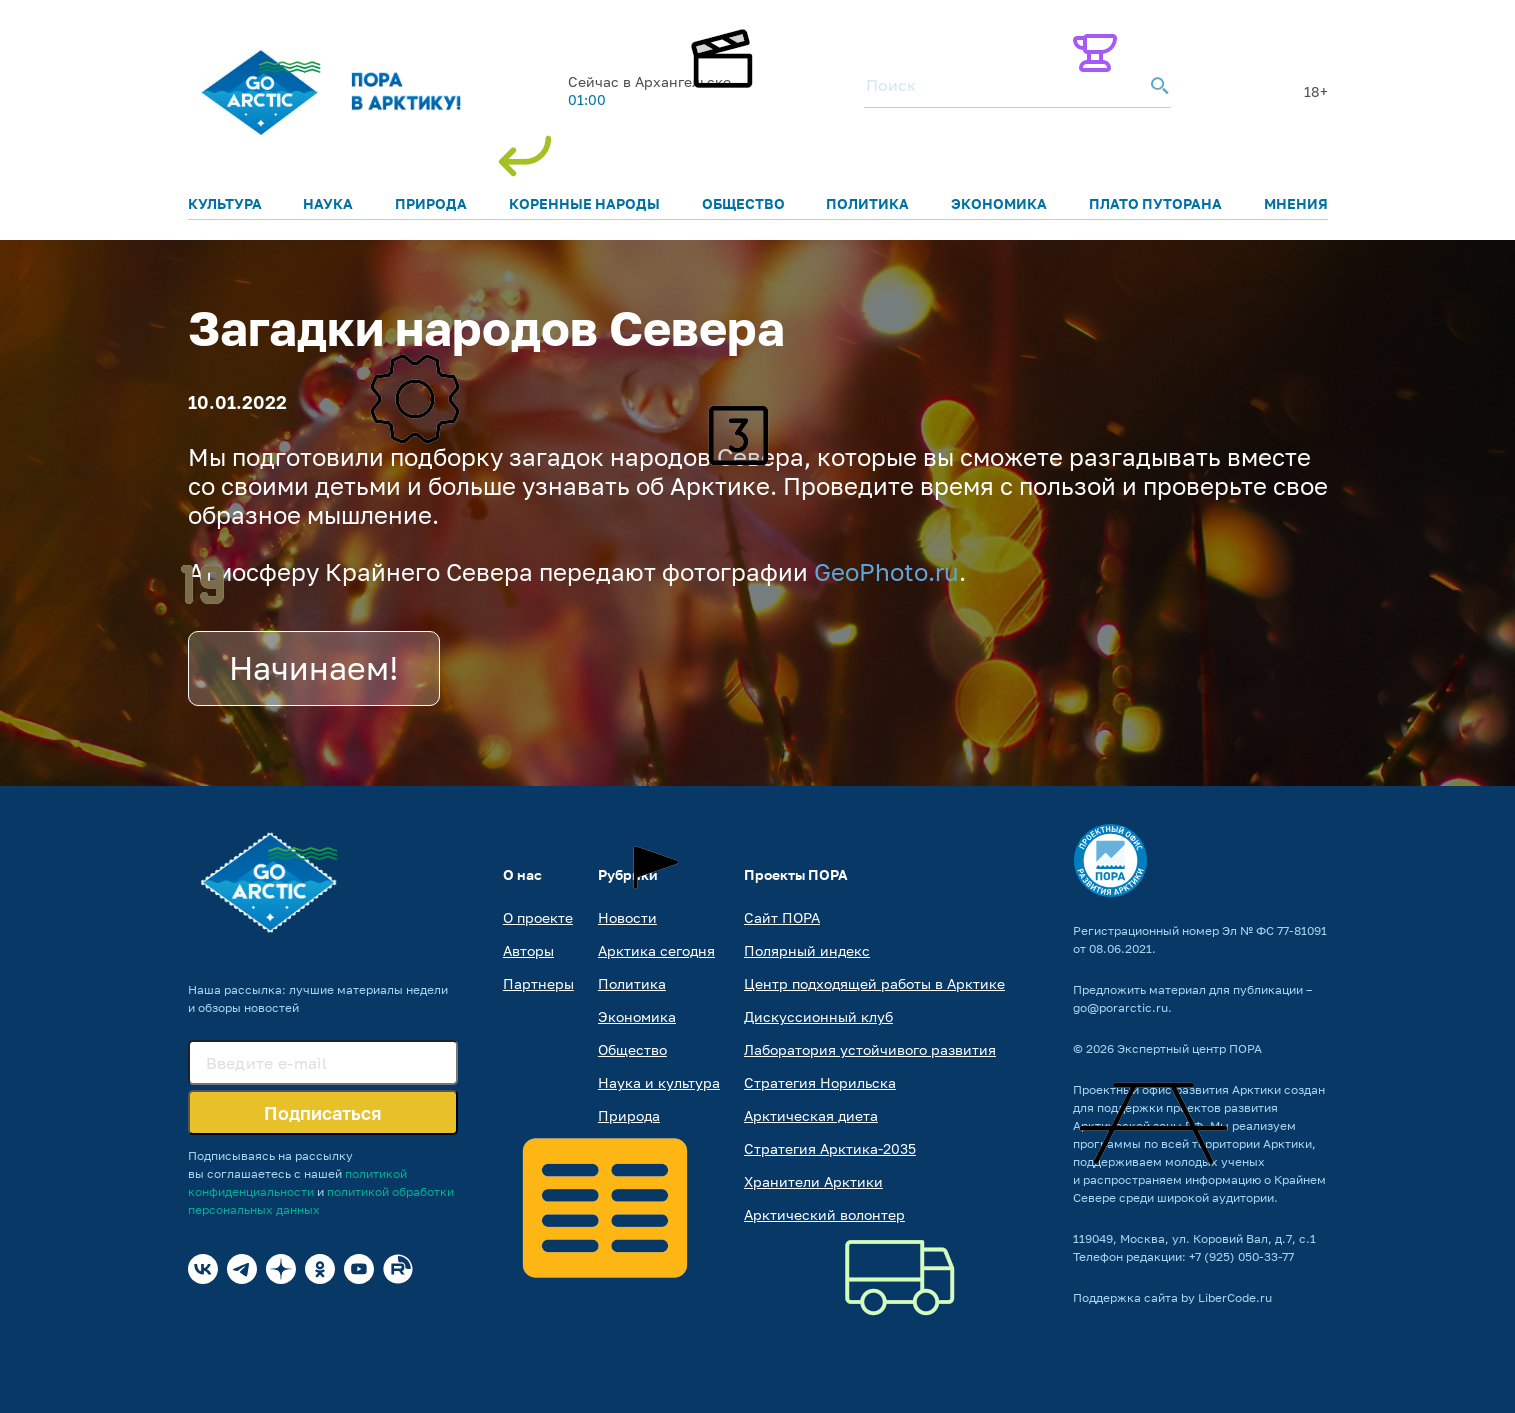 This screenshot has width=1515, height=1413. Describe the element at coordinates (415, 399) in the screenshot. I see `access settings or preferences` at that location.